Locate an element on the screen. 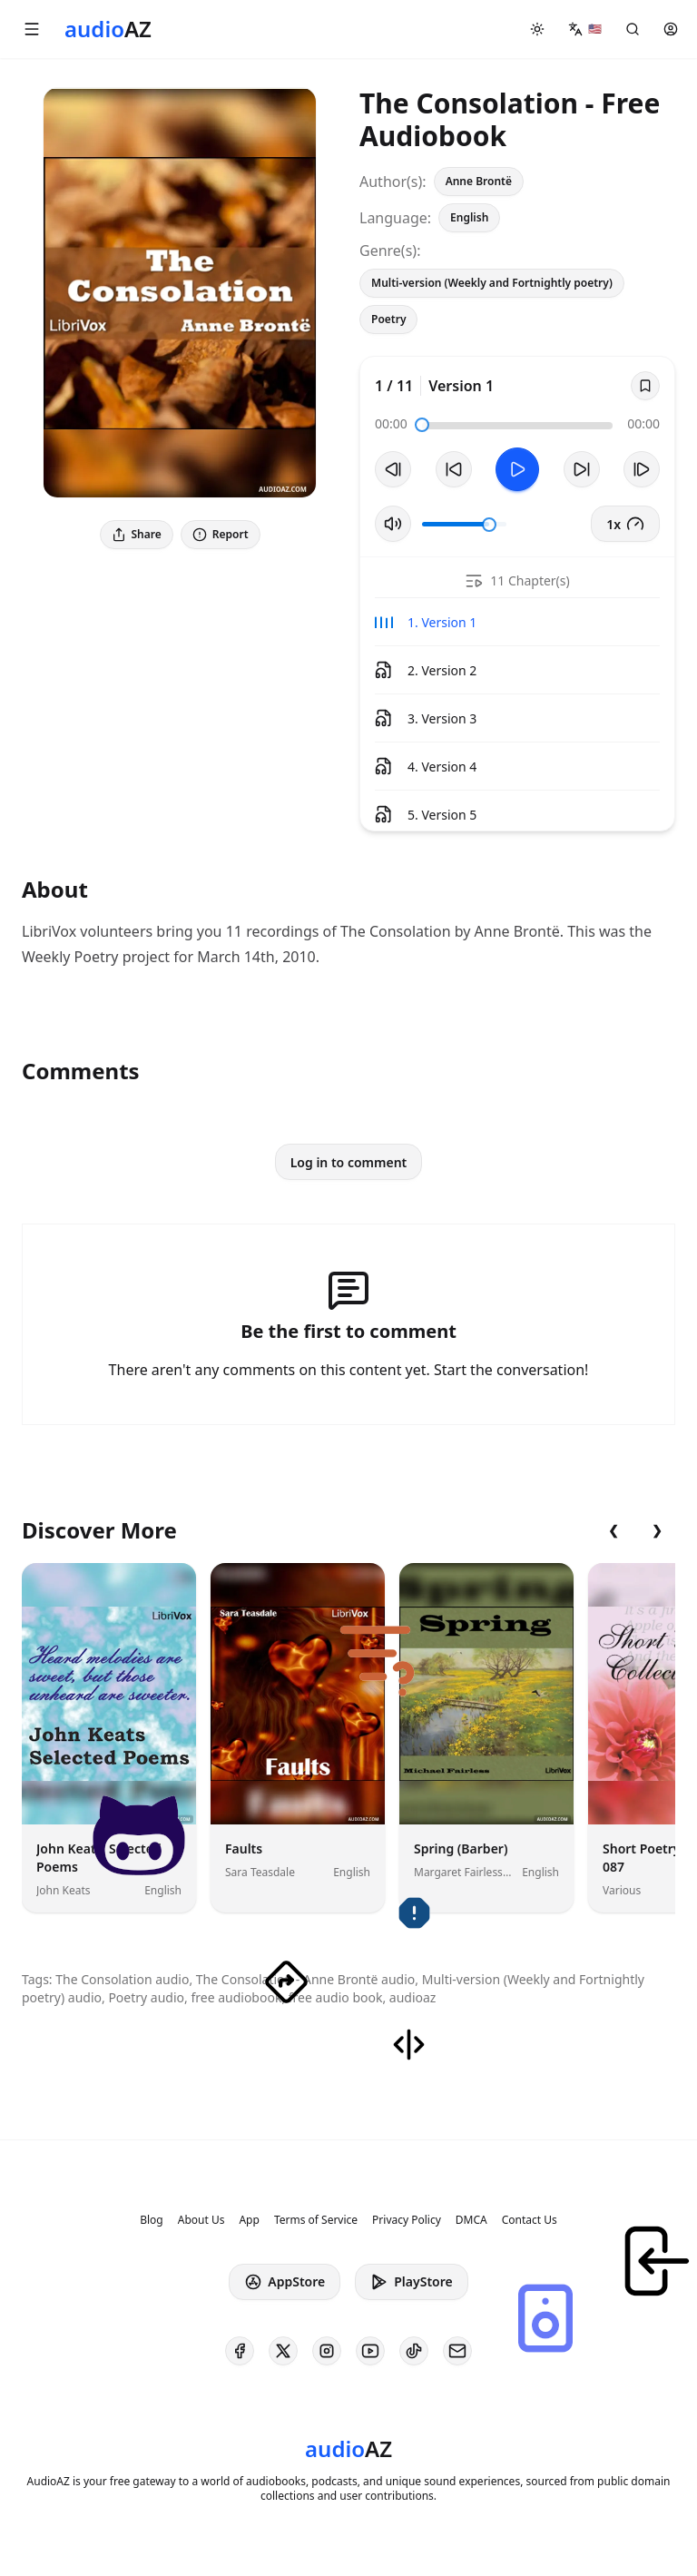  log out of your account is located at coordinates (652, 2261).